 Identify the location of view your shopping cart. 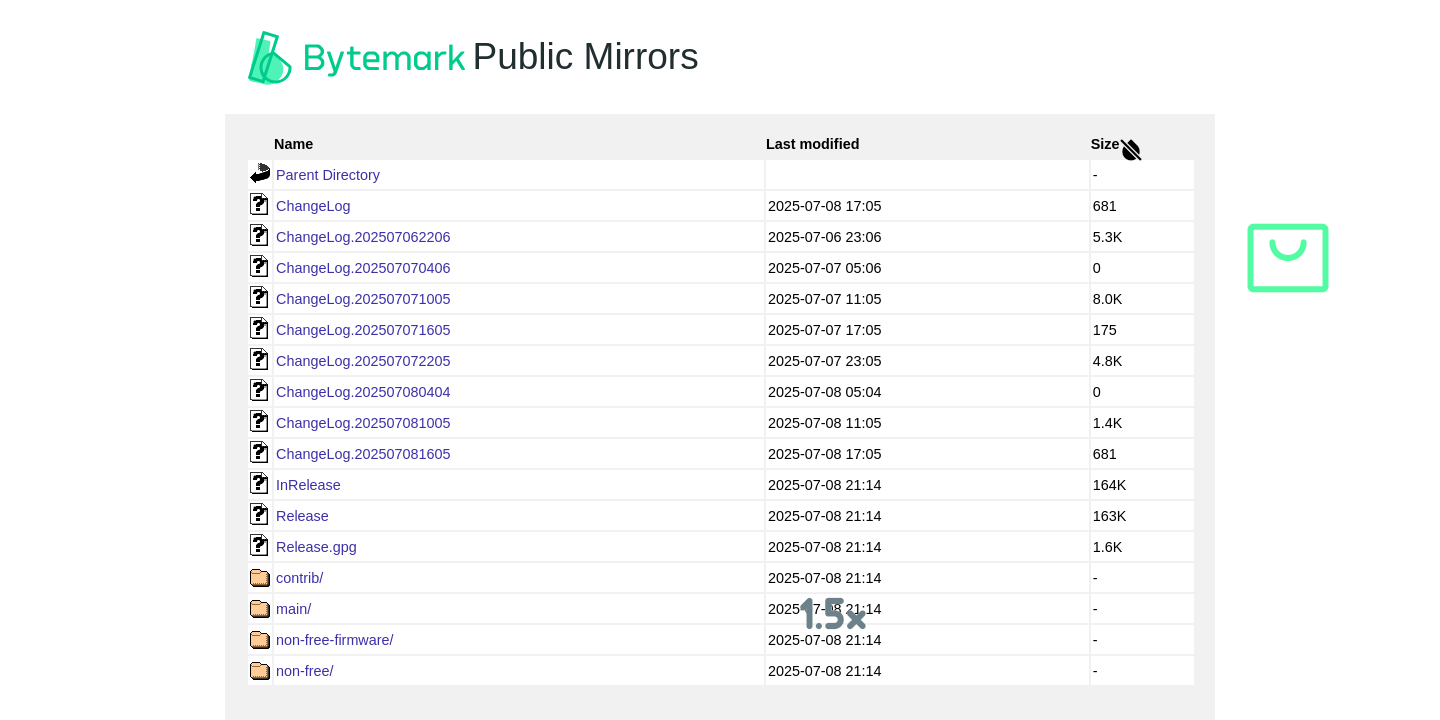
(1288, 258).